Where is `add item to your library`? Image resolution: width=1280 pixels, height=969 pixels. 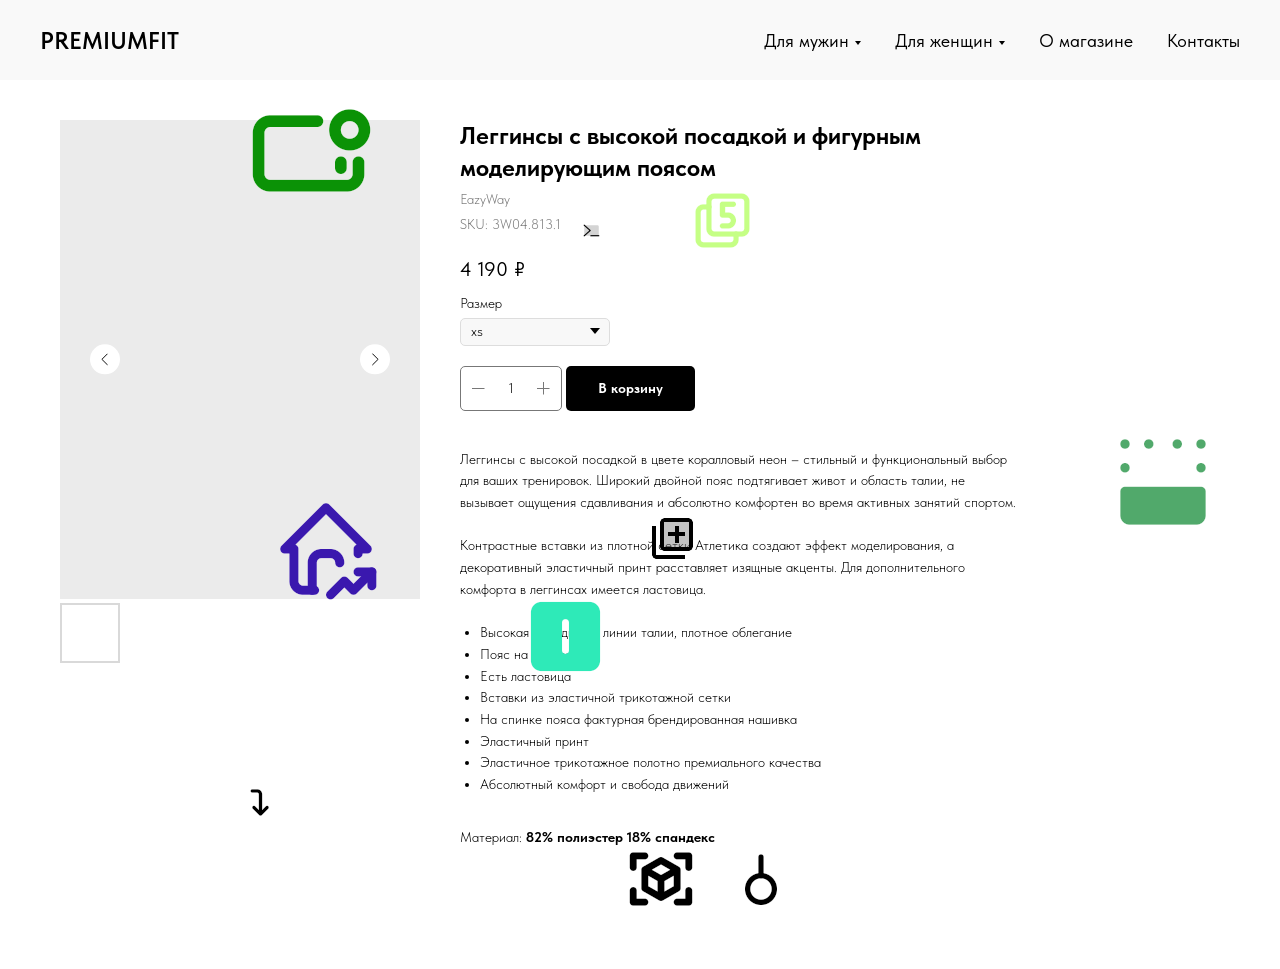 add item to your library is located at coordinates (672, 538).